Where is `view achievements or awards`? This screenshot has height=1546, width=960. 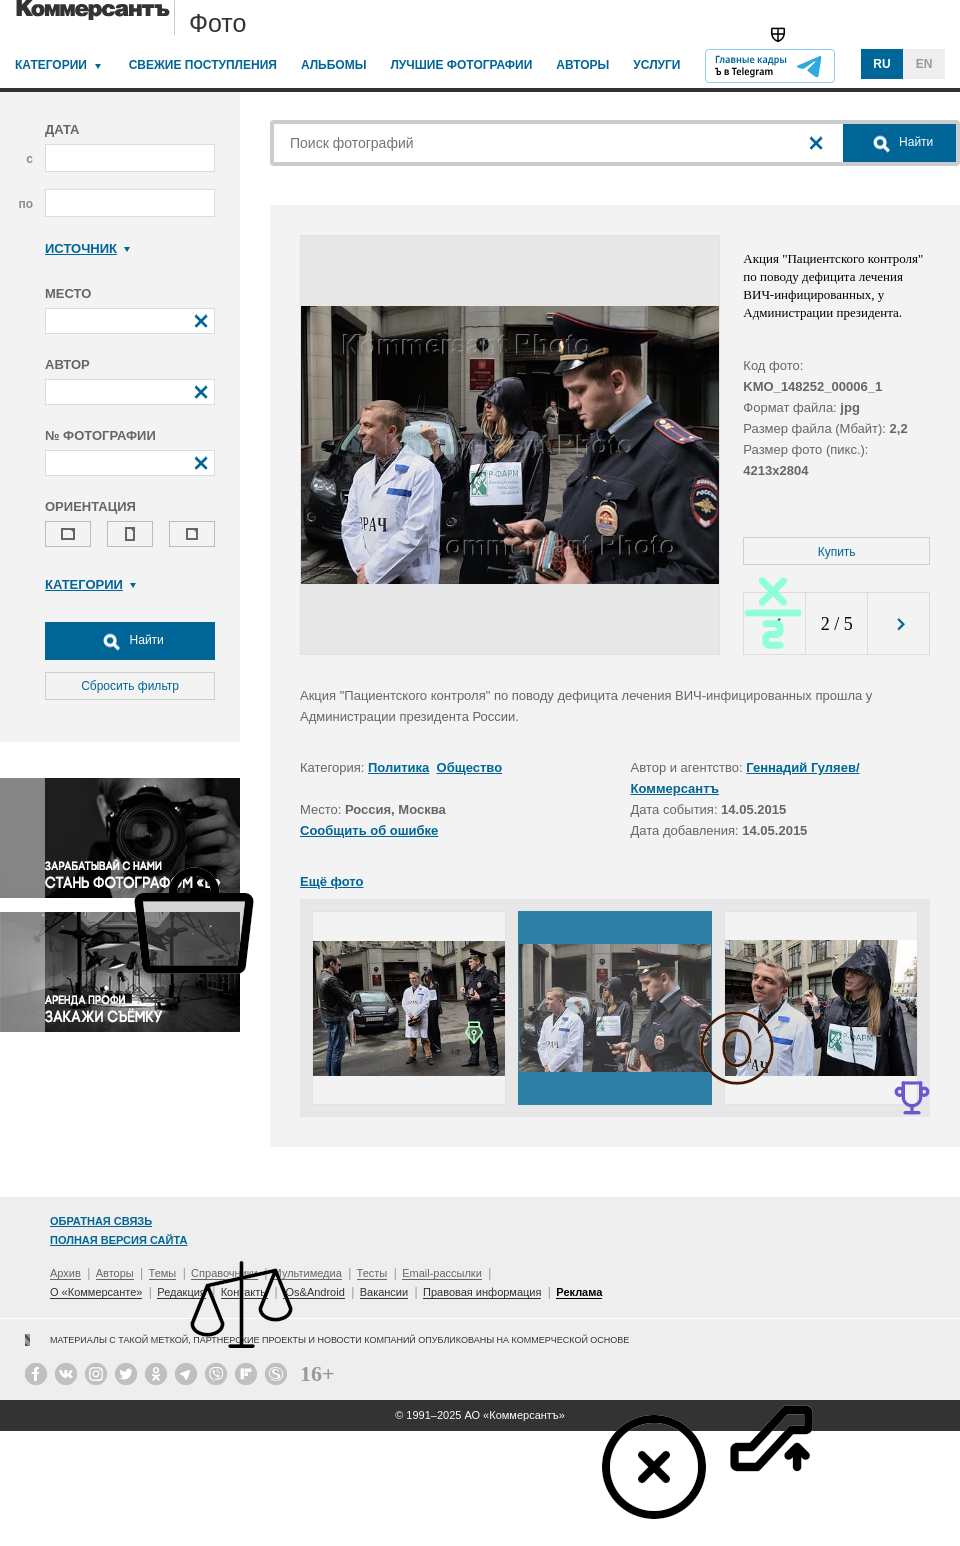 view achievements or awards is located at coordinates (912, 1097).